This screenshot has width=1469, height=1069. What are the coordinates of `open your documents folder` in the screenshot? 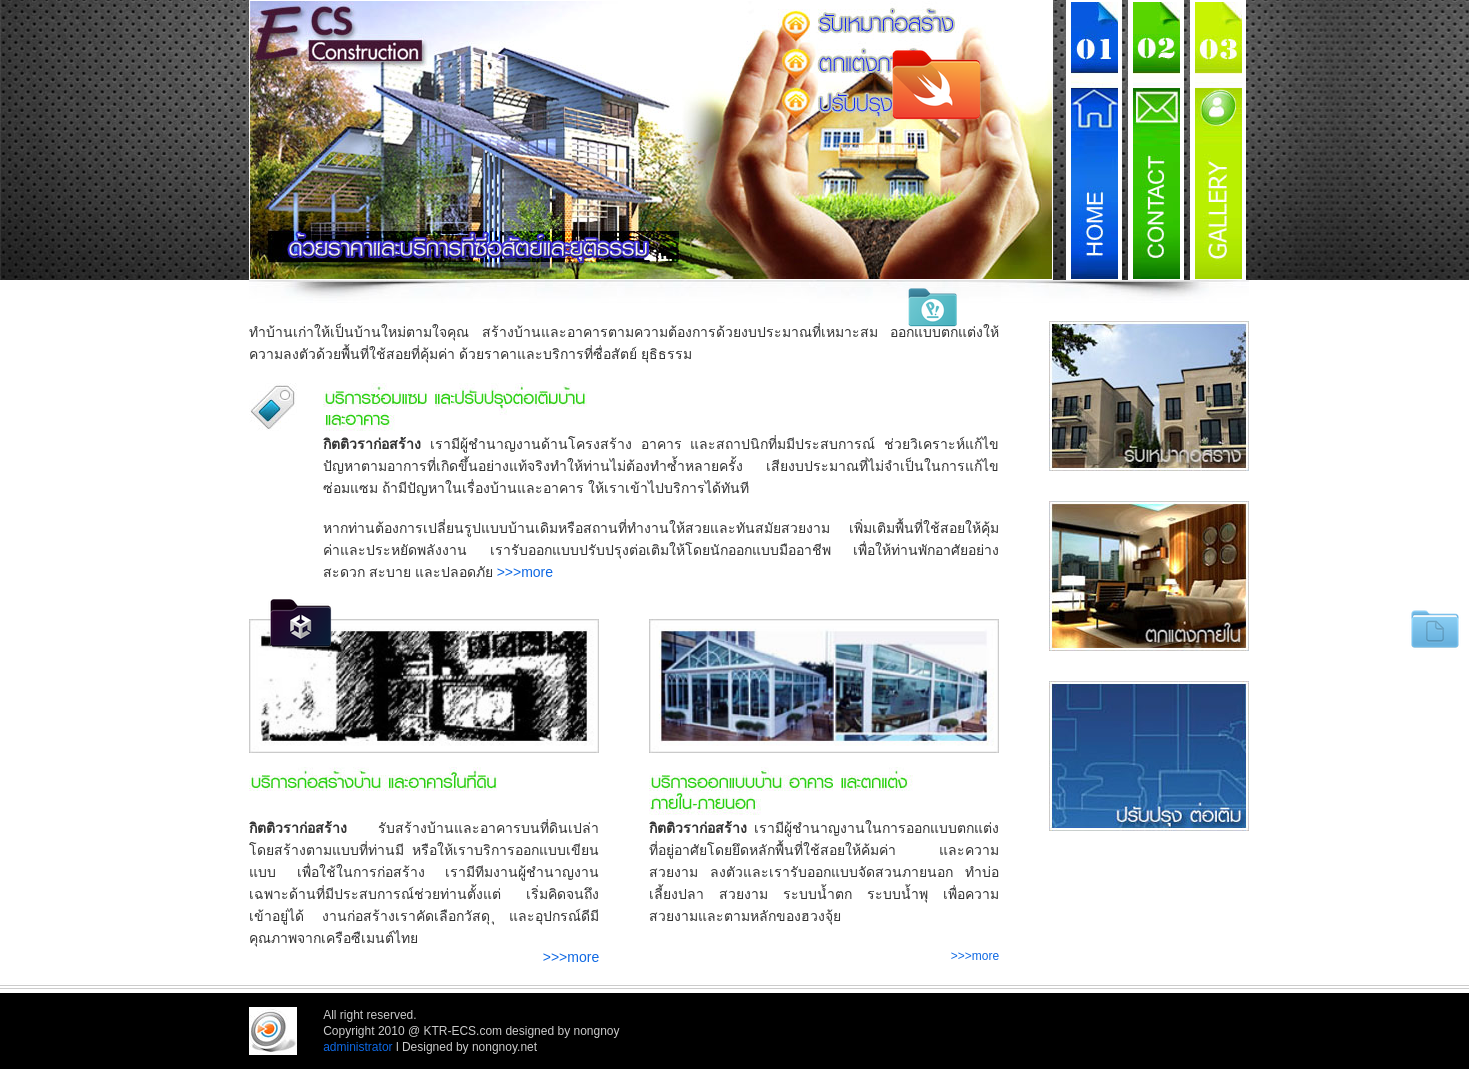 It's located at (1435, 629).